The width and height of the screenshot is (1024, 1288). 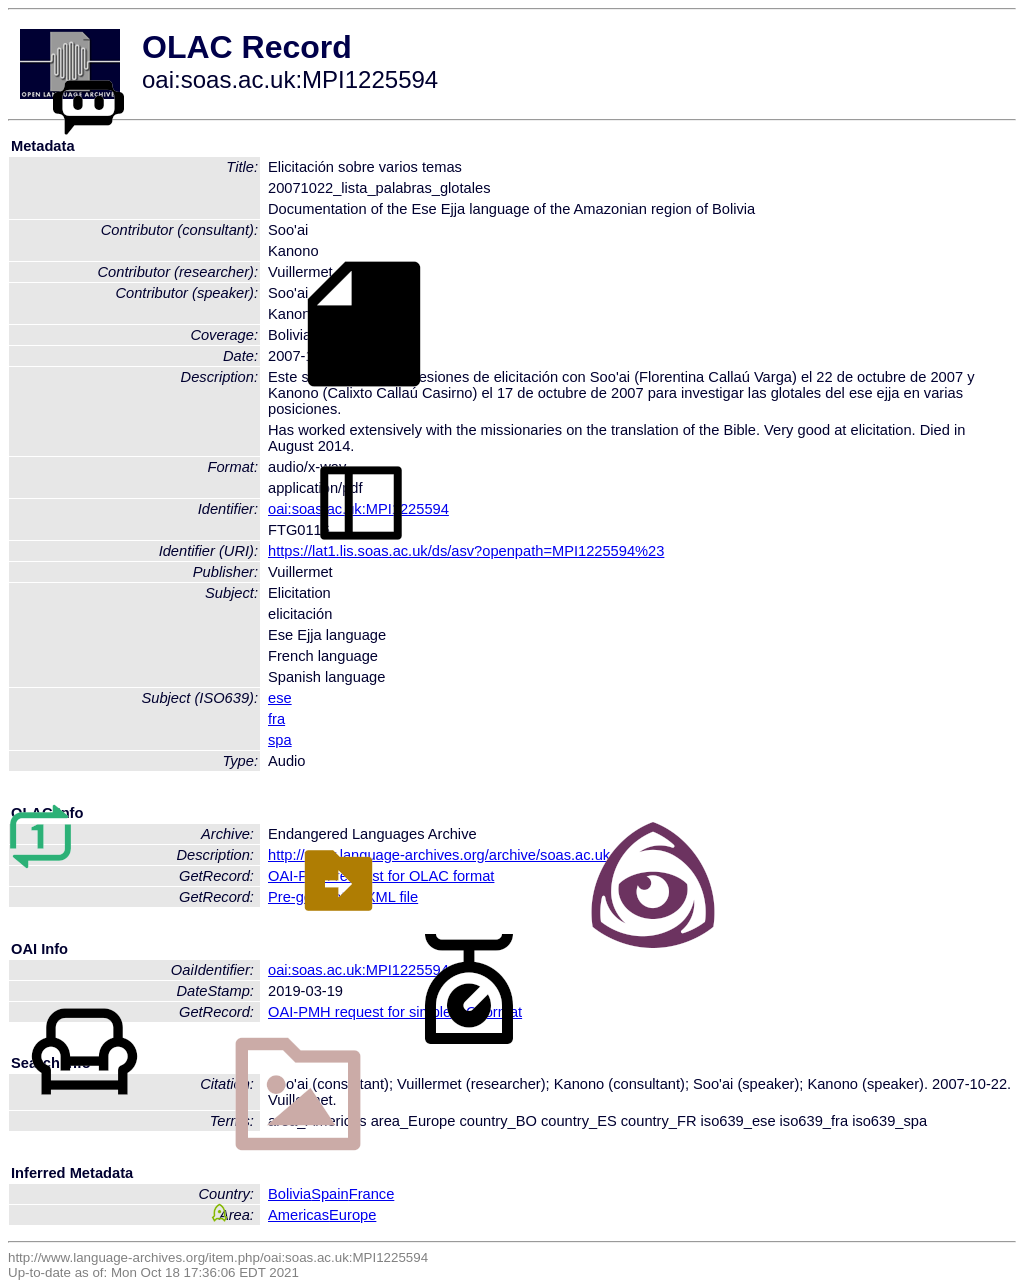 What do you see at coordinates (338, 880) in the screenshot?
I see `move files to another folder` at bounding box center [338, 880].